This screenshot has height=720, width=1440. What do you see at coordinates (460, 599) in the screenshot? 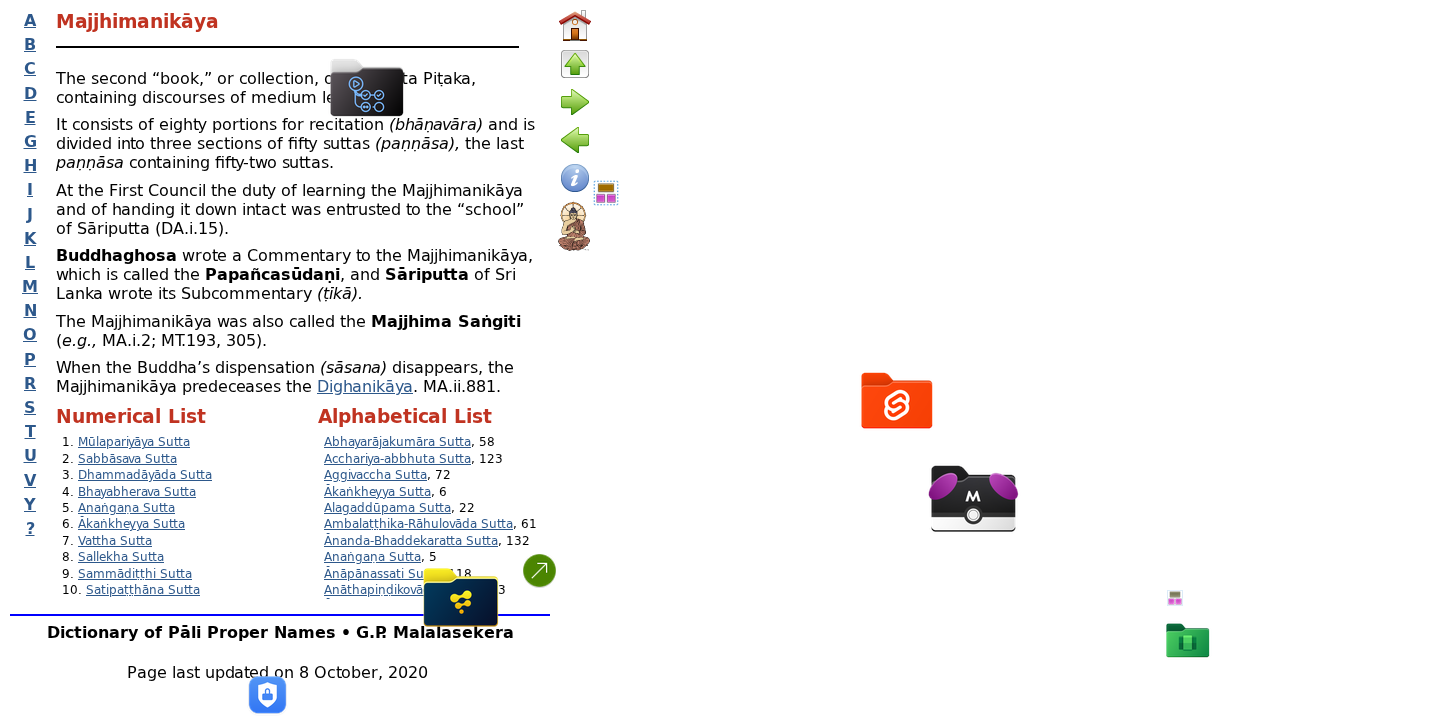
I see `open blackmagic fusion project files folder` at bounding box center [460, 599].